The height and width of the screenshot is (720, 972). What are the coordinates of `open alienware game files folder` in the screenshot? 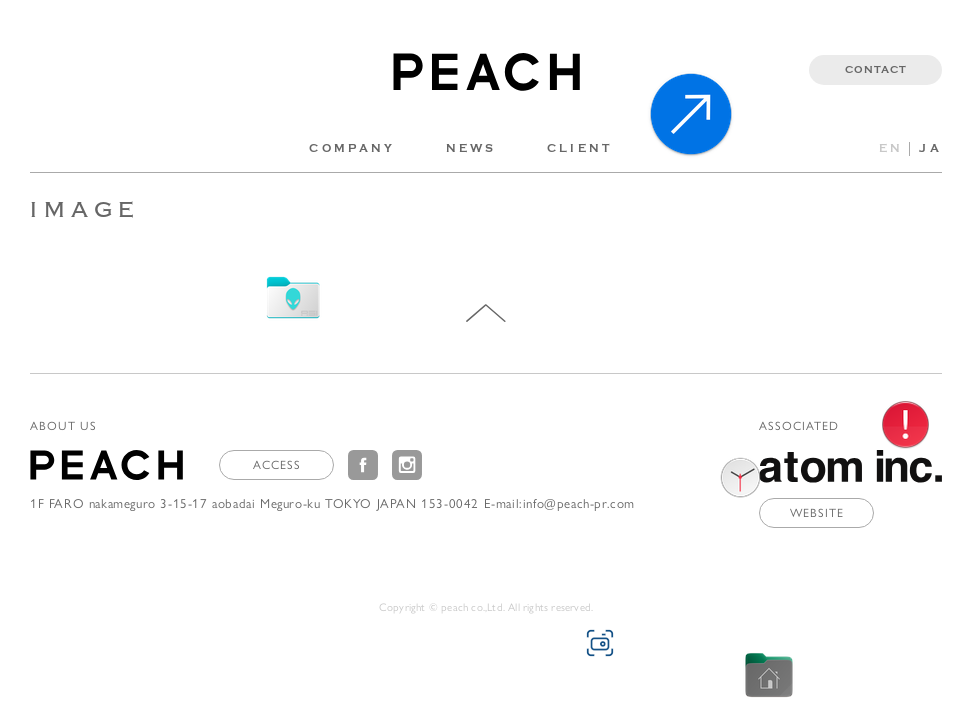 It's located at (293, 299).